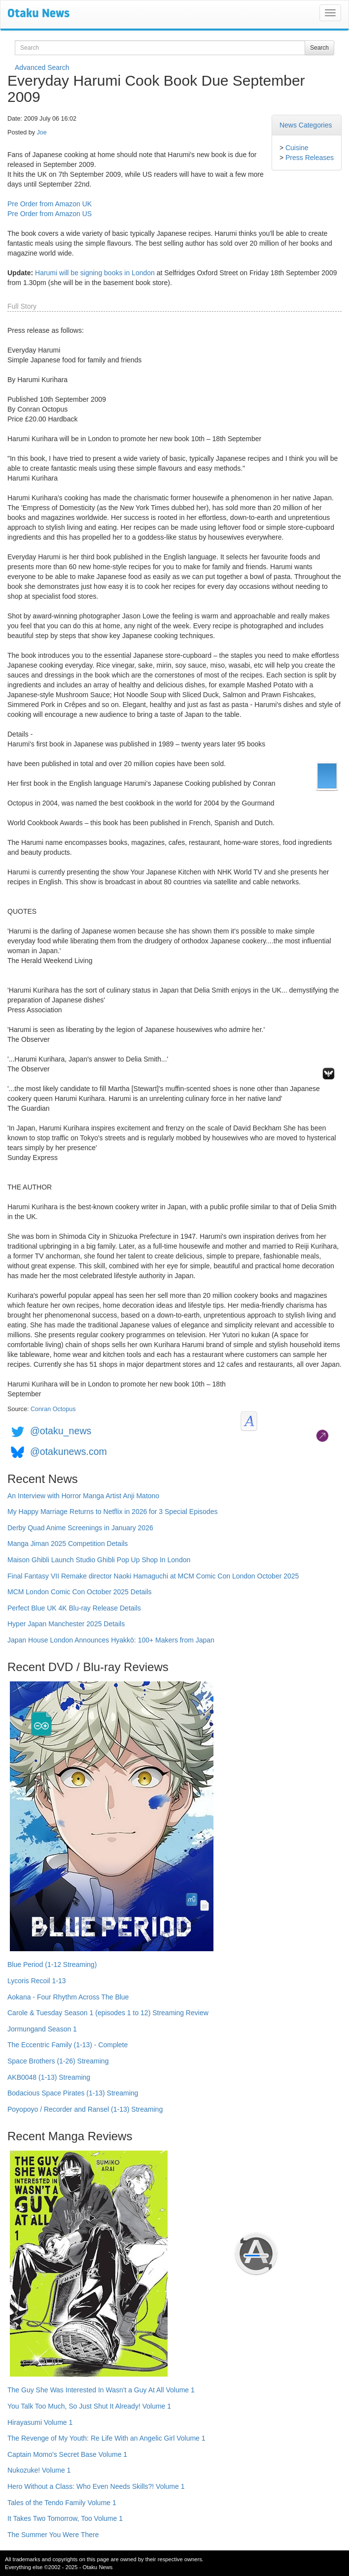 The width and height of the screenshot is (349, 2576). Describe the element at coordinates (205, 1905) in the screenshot. I see `open a plain text file` at that location.